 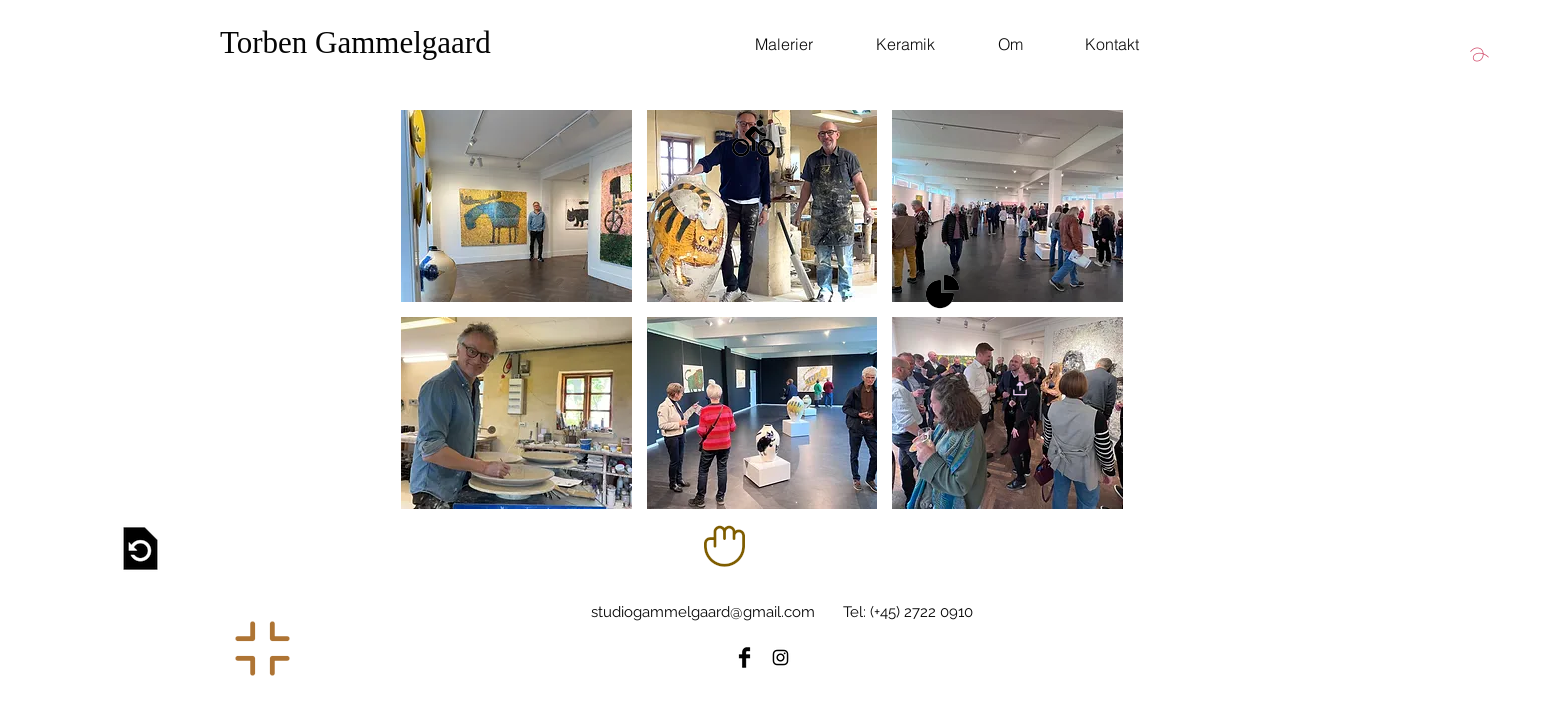 What do you see at coordinates (1478, 54) in the screenshot?
I see `freehand drawing or sketch tool` at bounding box center [1478, 54].